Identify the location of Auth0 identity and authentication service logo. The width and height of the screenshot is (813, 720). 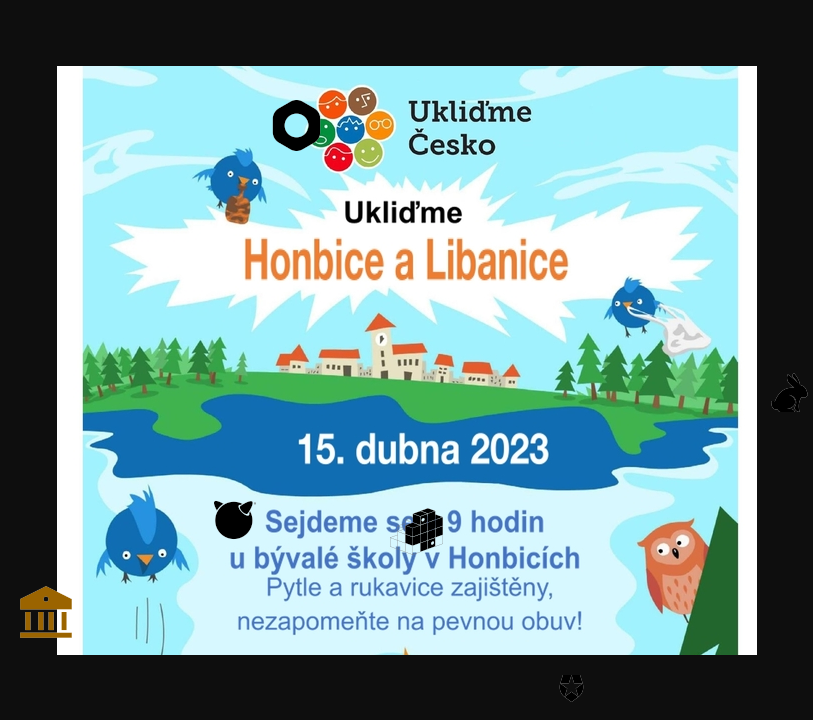
(571, 688).